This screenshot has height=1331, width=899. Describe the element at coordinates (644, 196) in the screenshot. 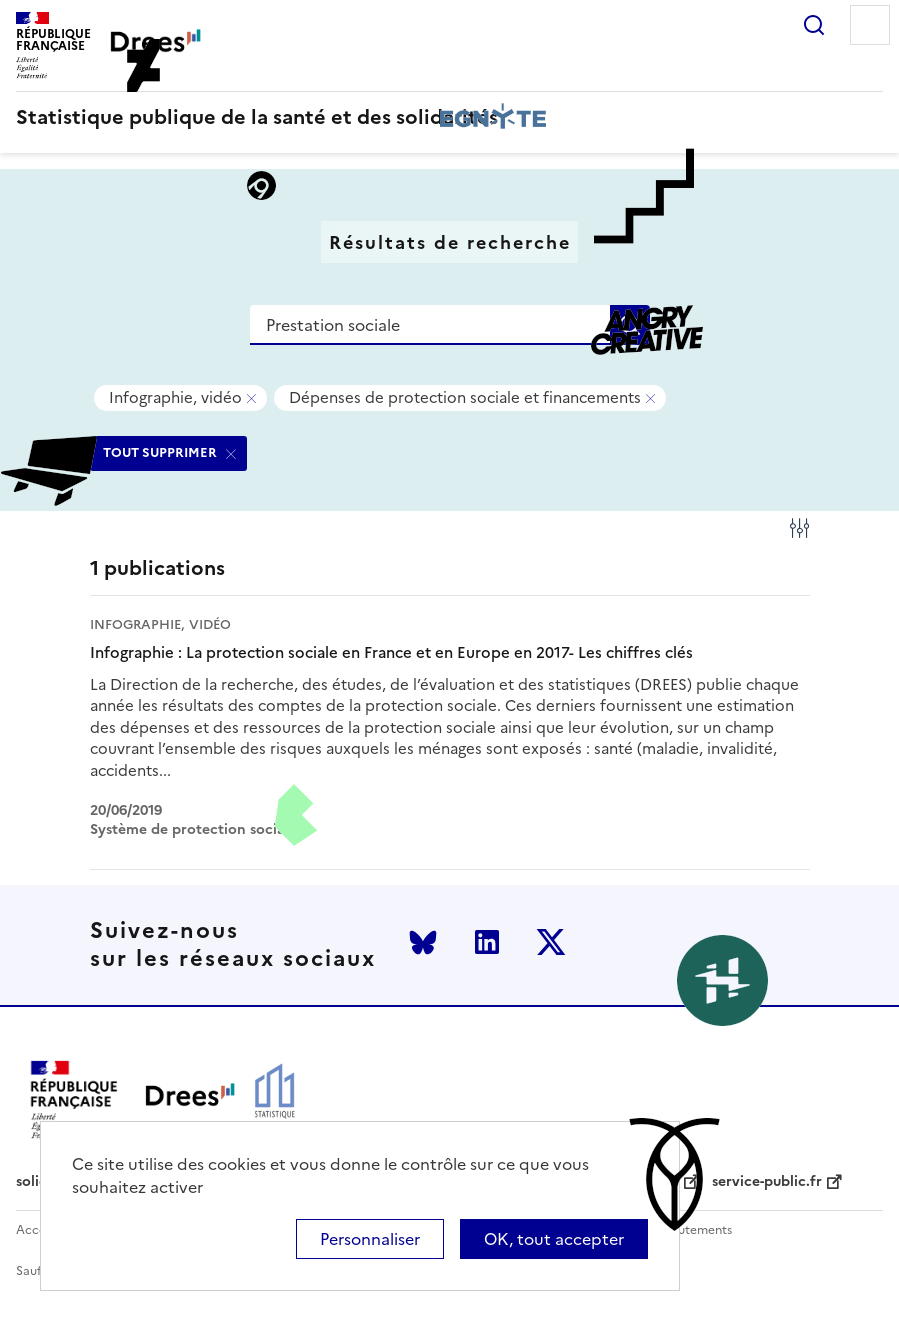

I see `open the FutureLearn online learning platform` at that location.